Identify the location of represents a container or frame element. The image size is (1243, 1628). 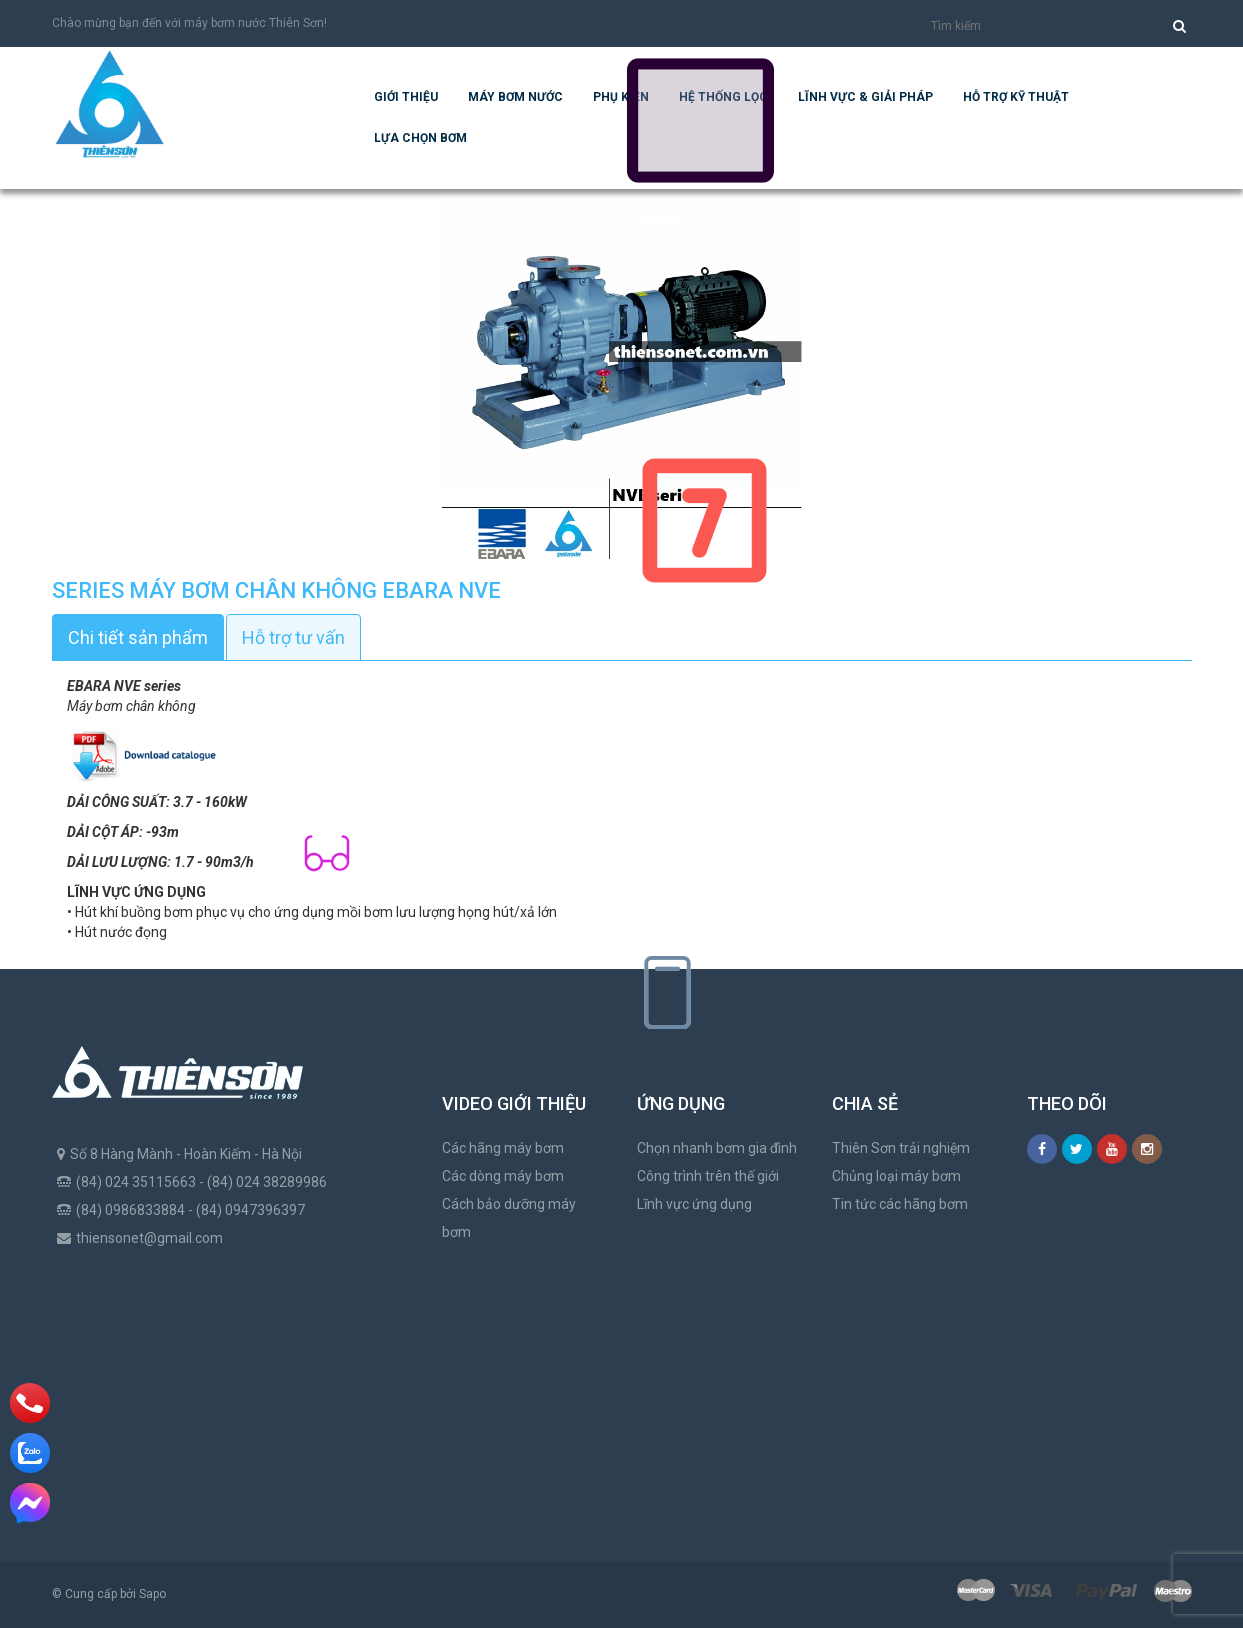
(700, 120).